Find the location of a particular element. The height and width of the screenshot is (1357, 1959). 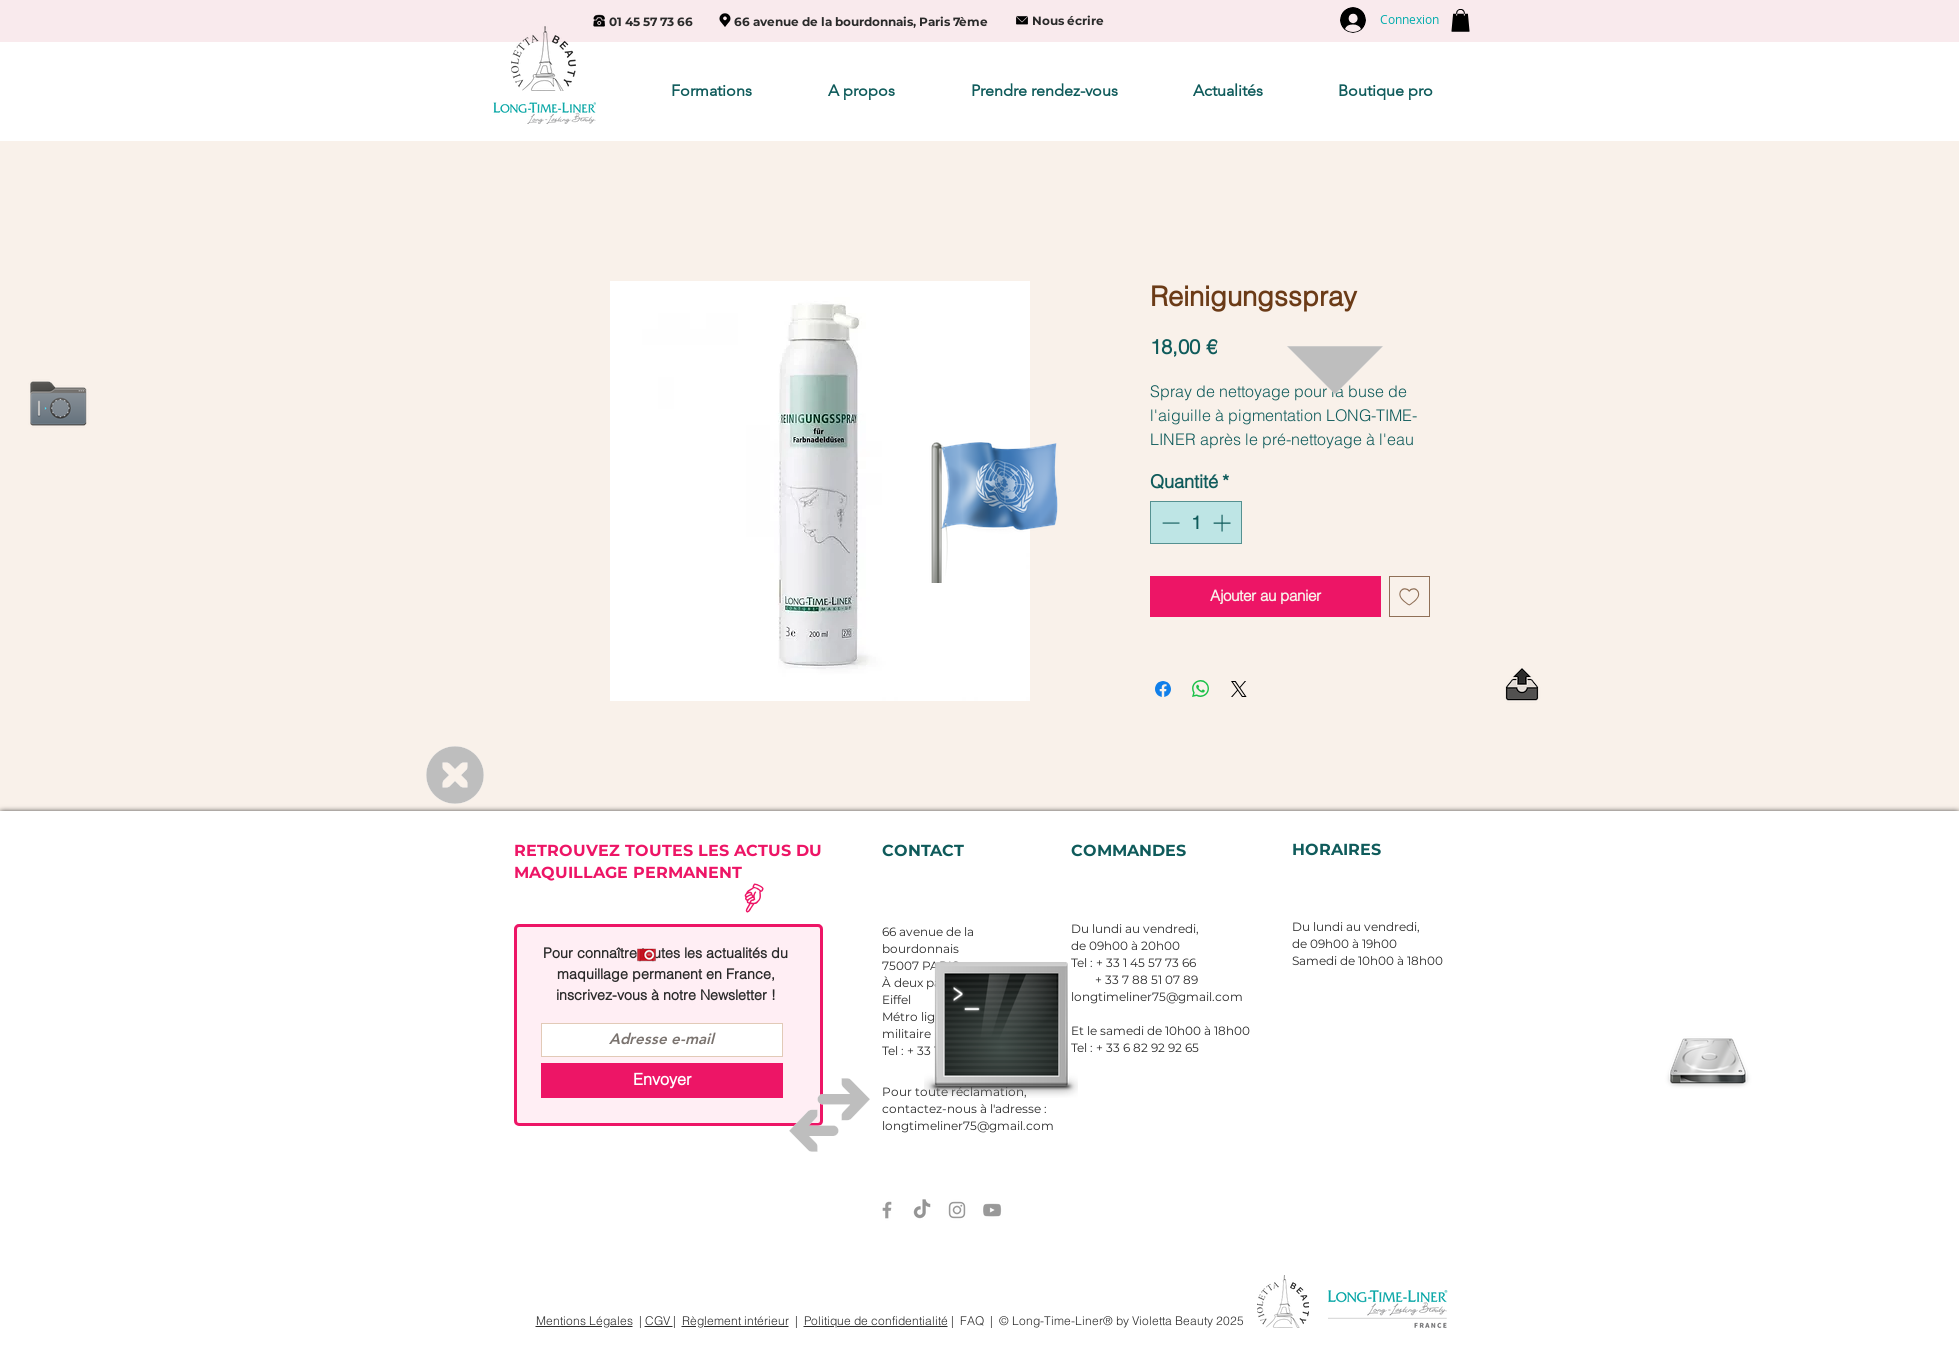

iPod shuffle device indicator is located at coordinates (646, 951).